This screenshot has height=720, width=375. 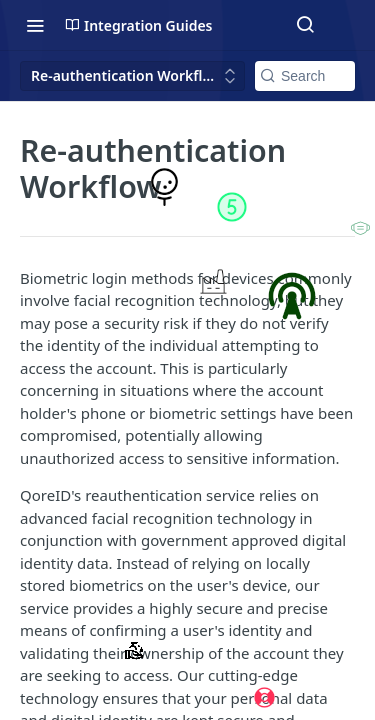 I want to click on view manufacturing or production facilities, so click(x=213, y=282).